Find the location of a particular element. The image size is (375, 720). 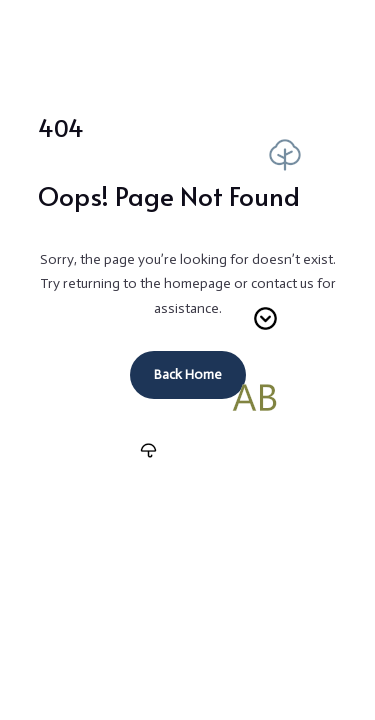

view parks or nature areas nearby is located at coordinates (285, 155).